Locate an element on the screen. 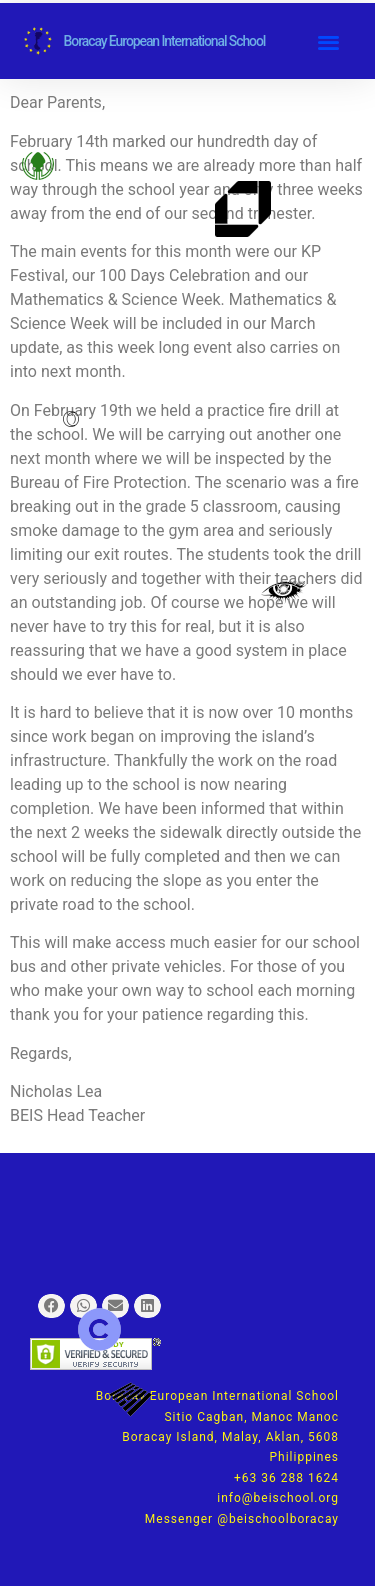 This screenshot has width=375, height=1586. apache cassandra database logo is located at coordinates (284, 592).